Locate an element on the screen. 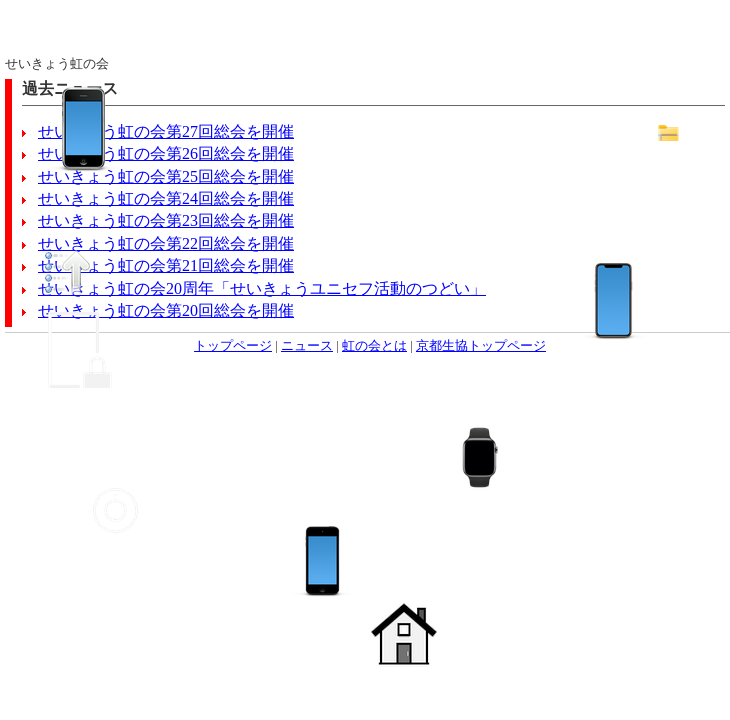  apple watch series 5 or 6 device icon is located at coordinates (479, 457).